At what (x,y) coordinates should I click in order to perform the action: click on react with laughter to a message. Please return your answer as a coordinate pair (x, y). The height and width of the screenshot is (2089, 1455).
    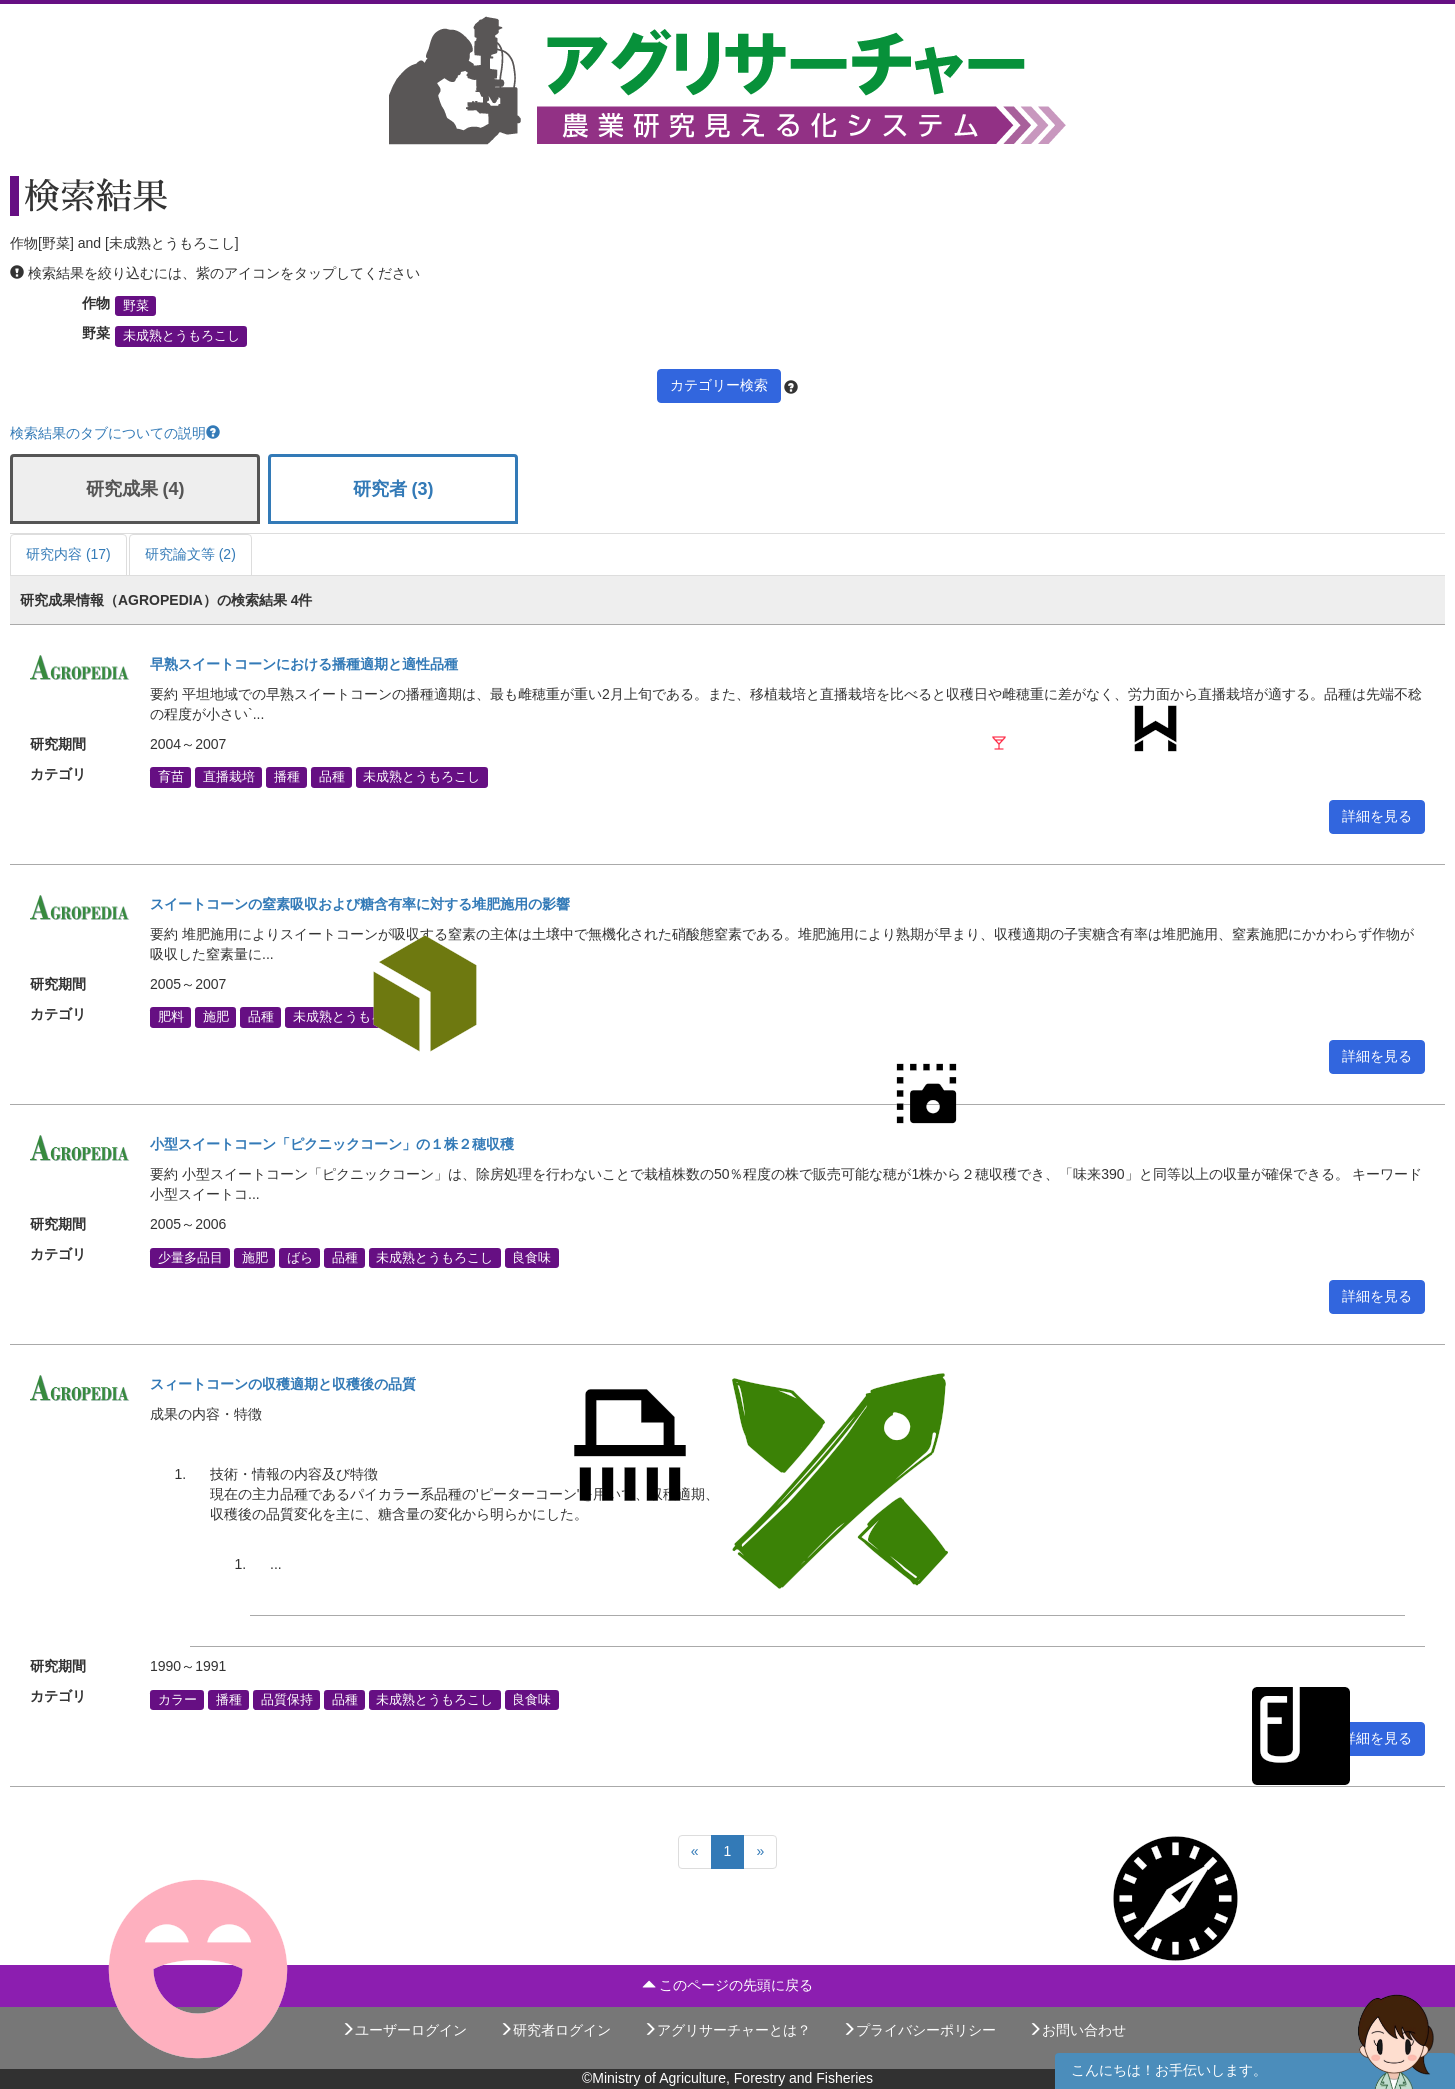
    Looking at the image, I should click on (198, 1969).